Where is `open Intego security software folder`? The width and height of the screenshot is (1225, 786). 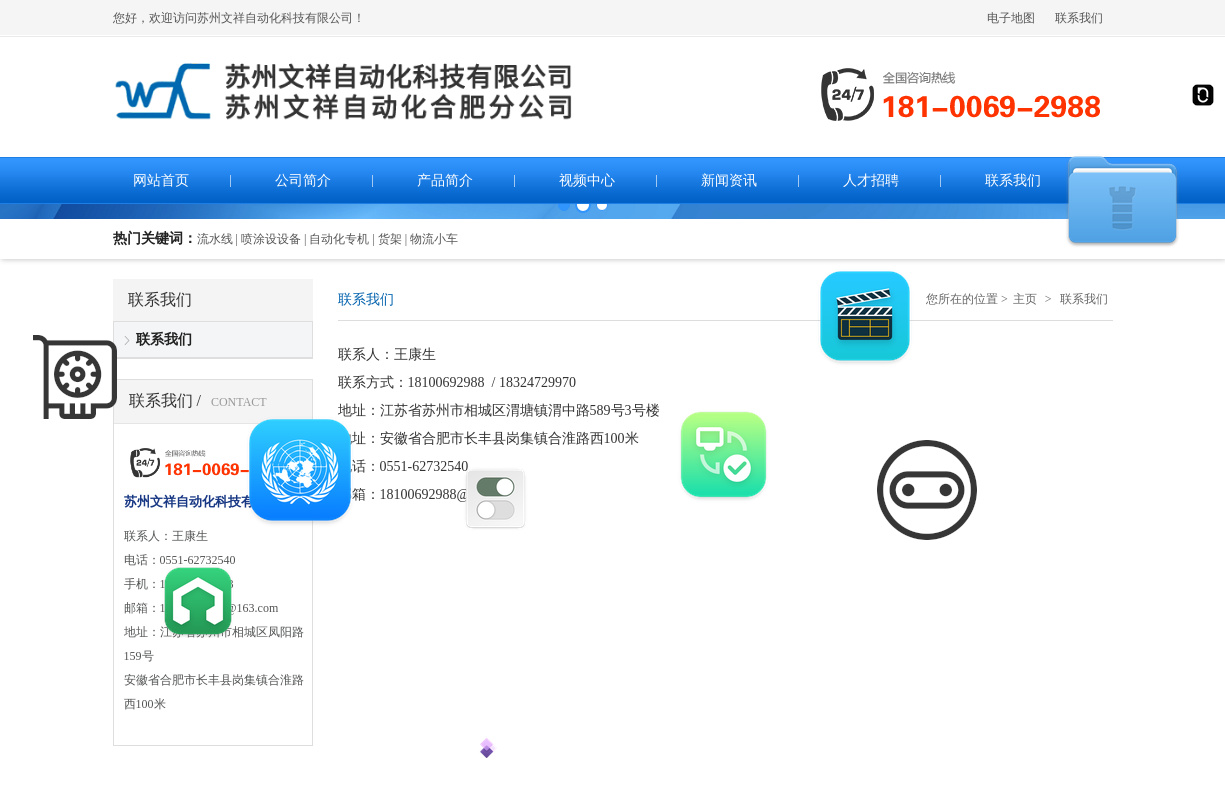 open Intego security software folder is located at coordinates (1122, 199).